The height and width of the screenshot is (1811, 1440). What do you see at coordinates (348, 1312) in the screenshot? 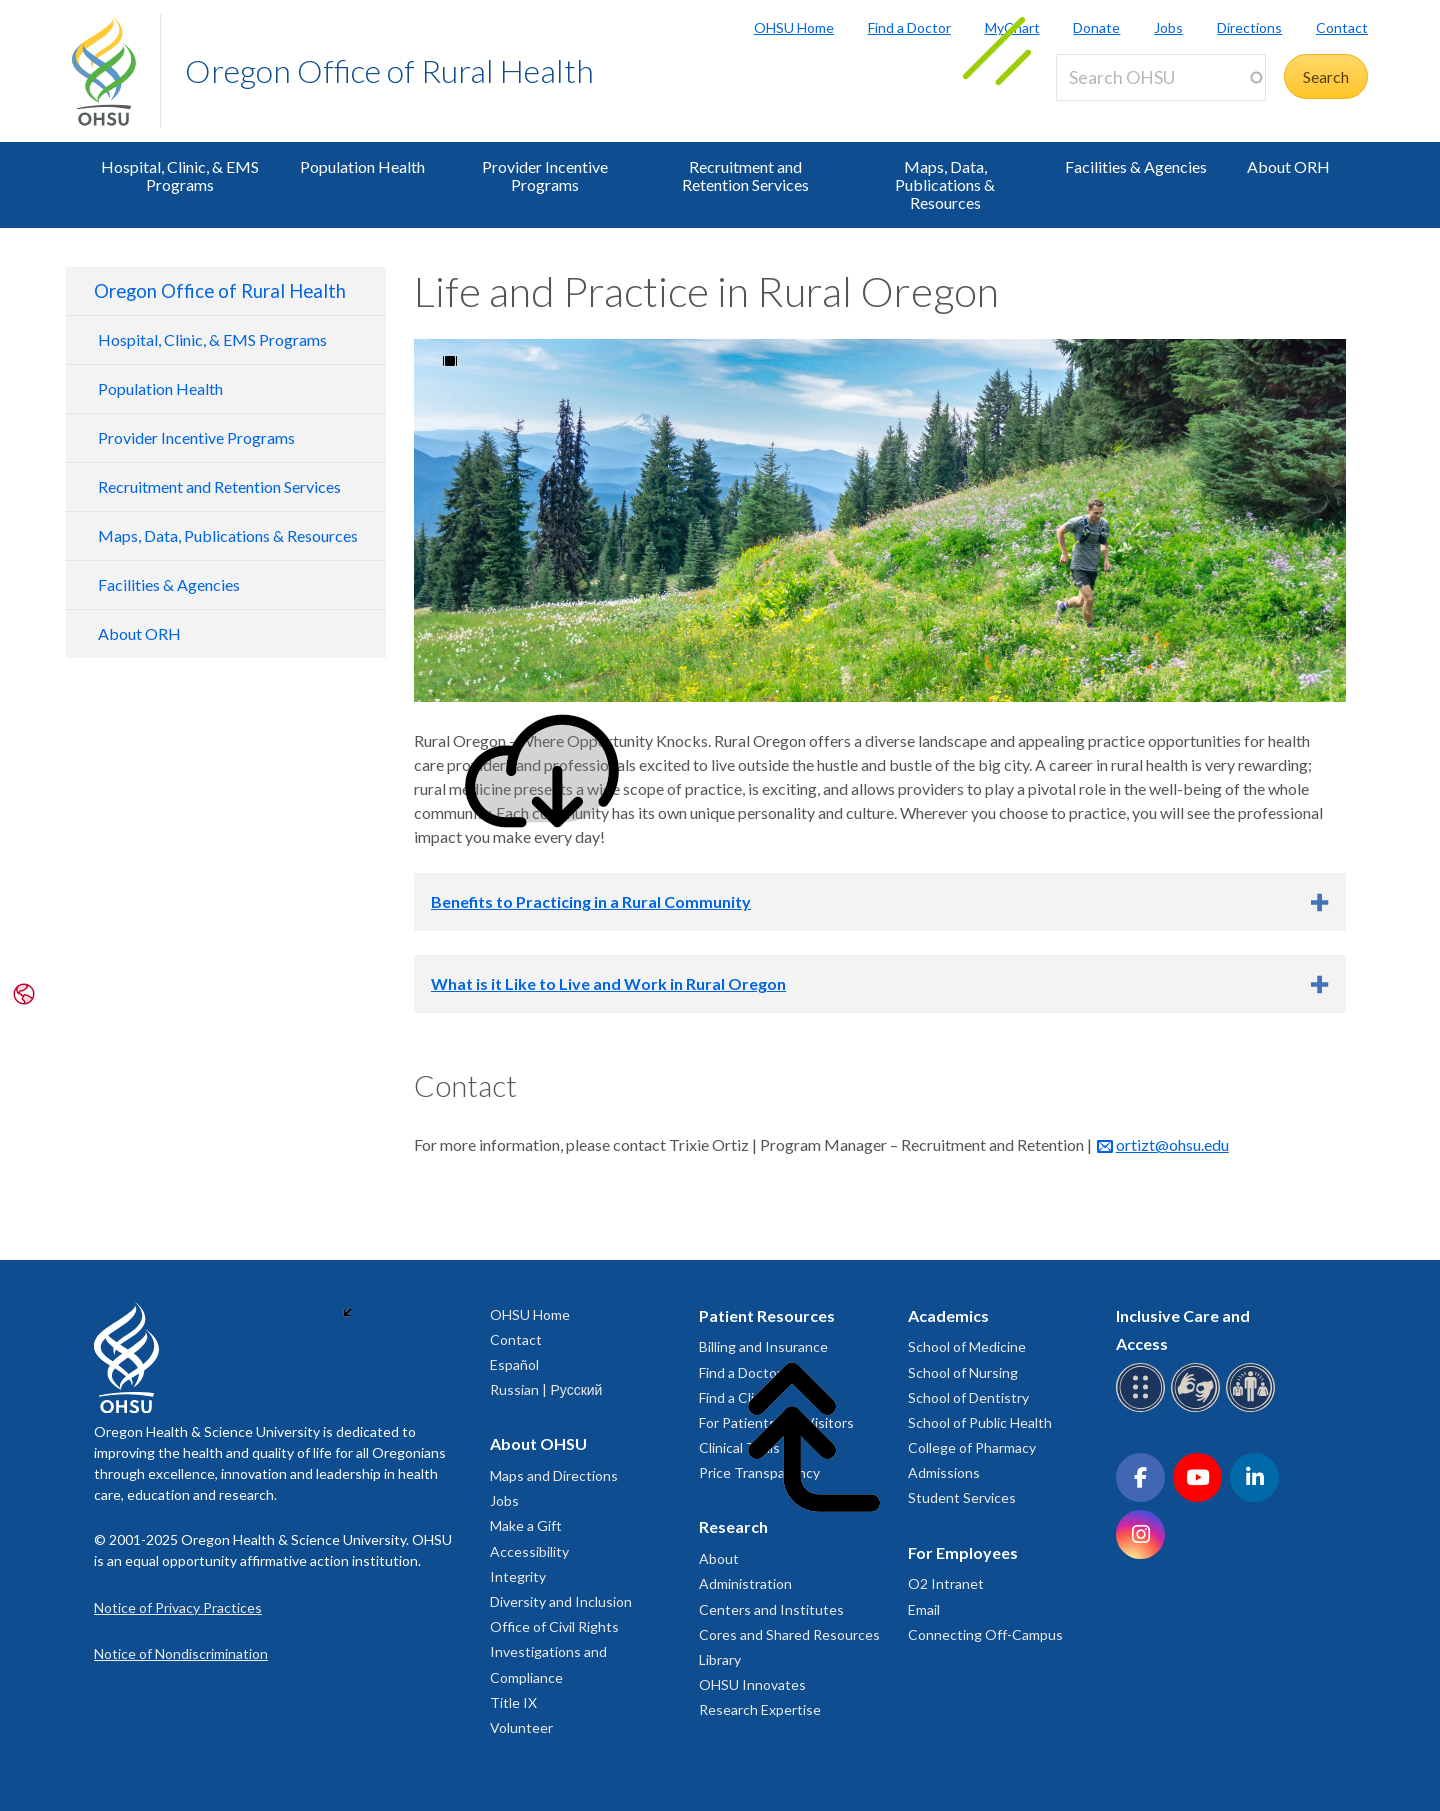
I see `access transit entry or exit points` at bounding box center [348, 1312].